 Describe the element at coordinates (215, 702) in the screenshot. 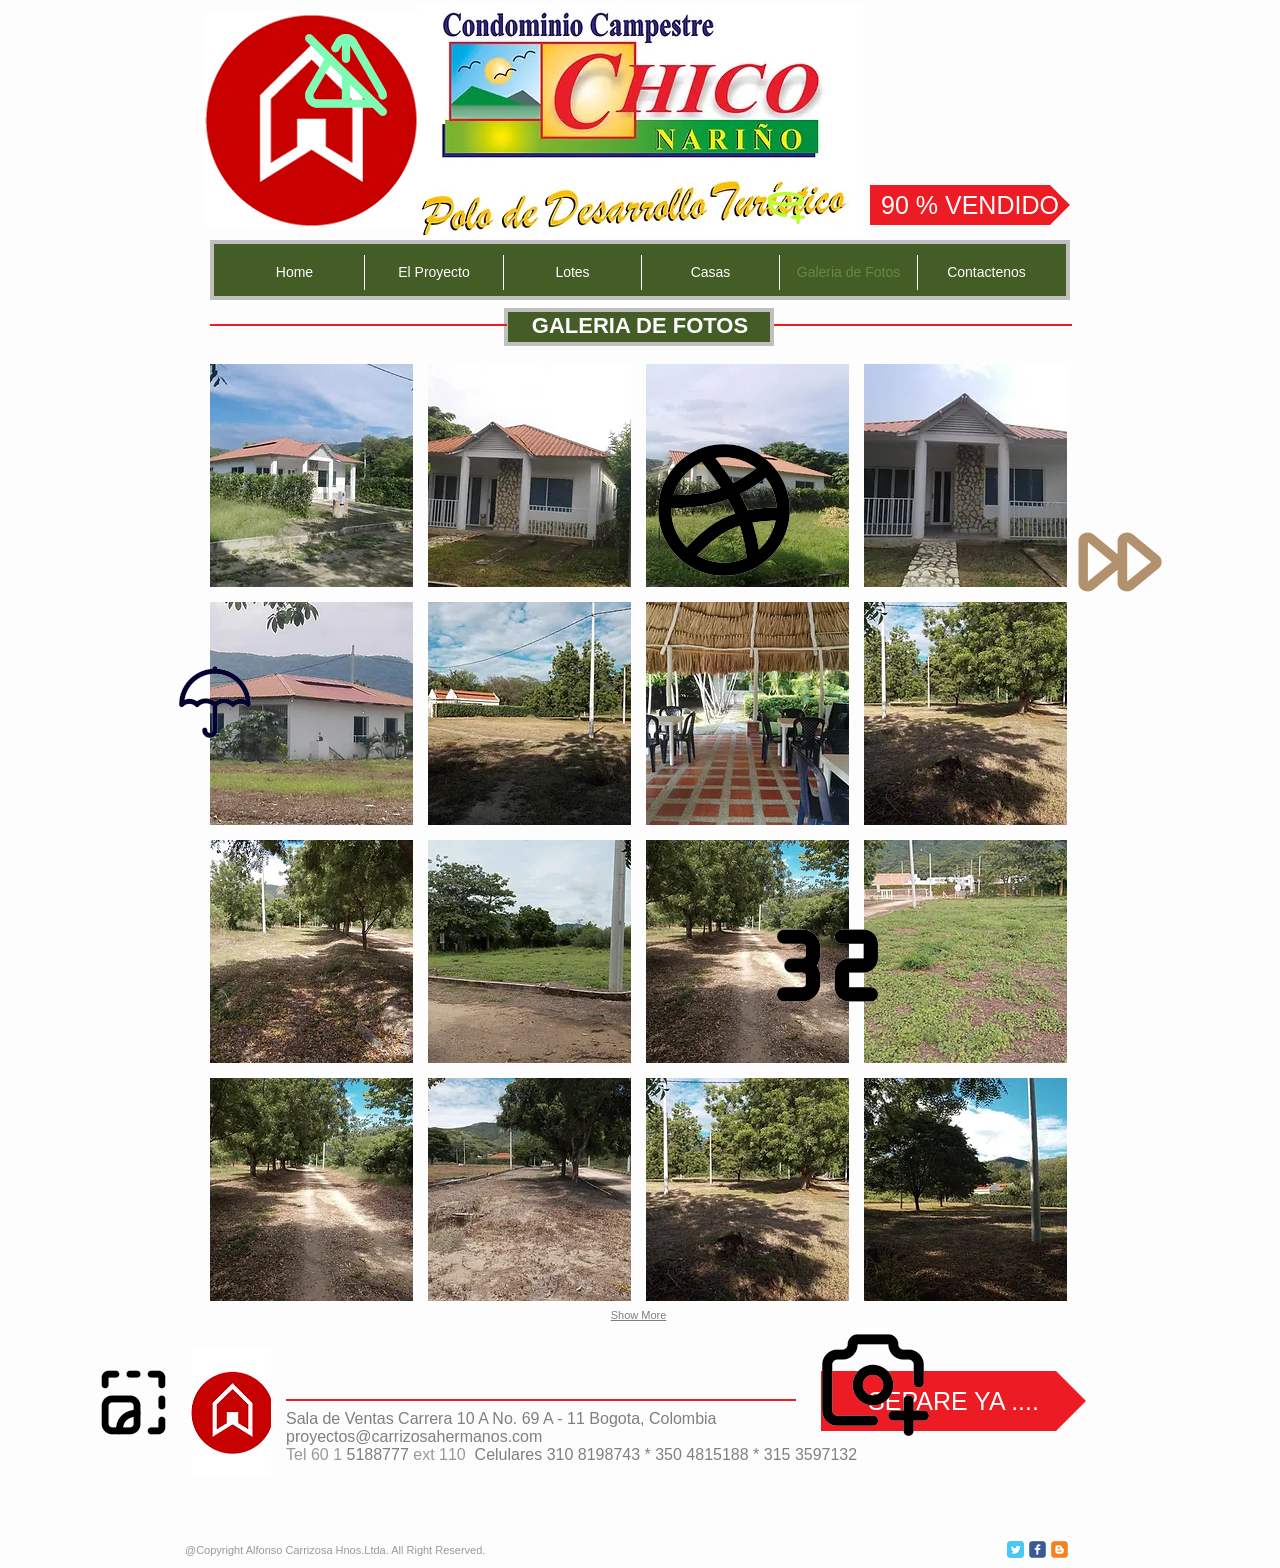

I see `view weather protection or rain forecast` at that location.